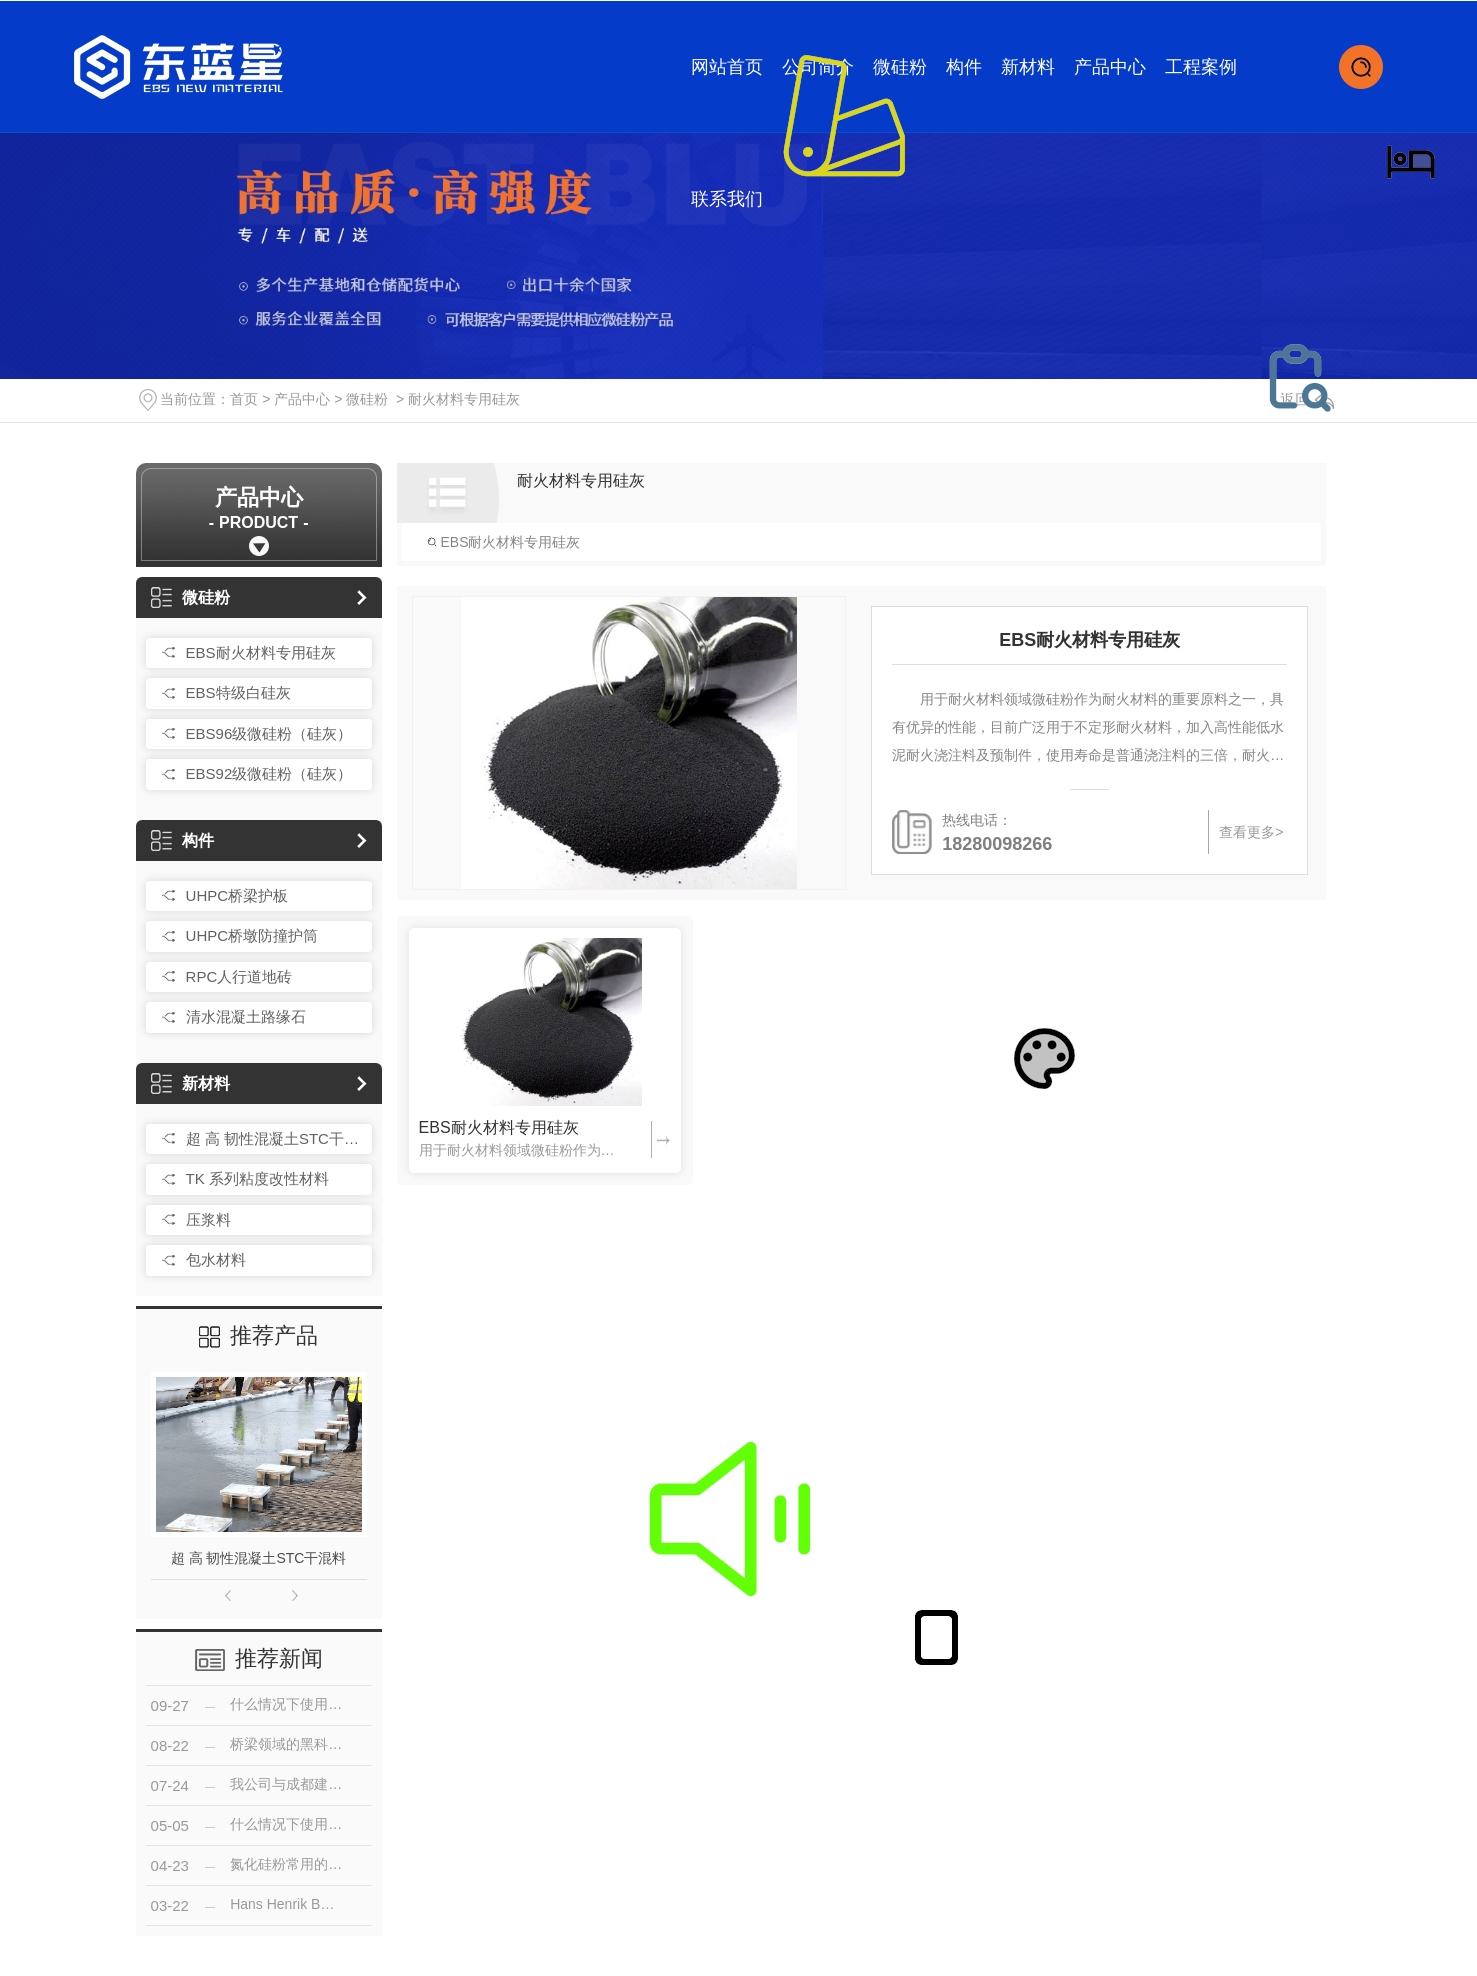 The image size is (1477, 1976). Describe the element at coordinates (1044, 1058) in the screenshot. I see `open color picker or theme options` at that location.